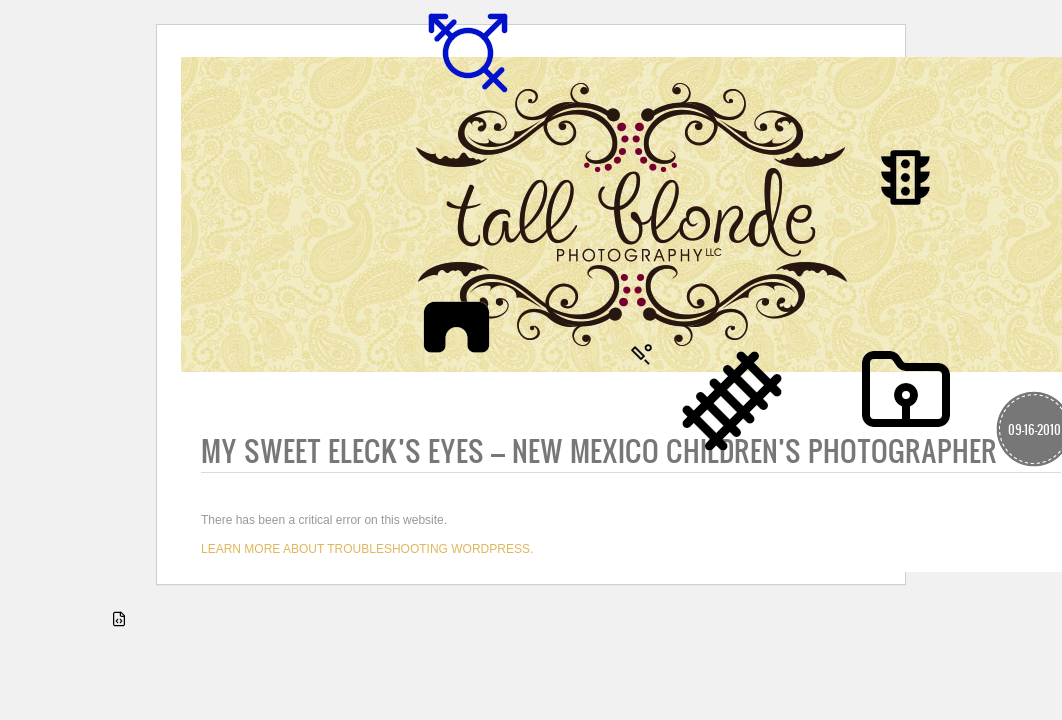  What do you see at coordinates (456, 323) in the screenshot?
I see `view bridge or infrastructure information` at bounding box center [456, 323].